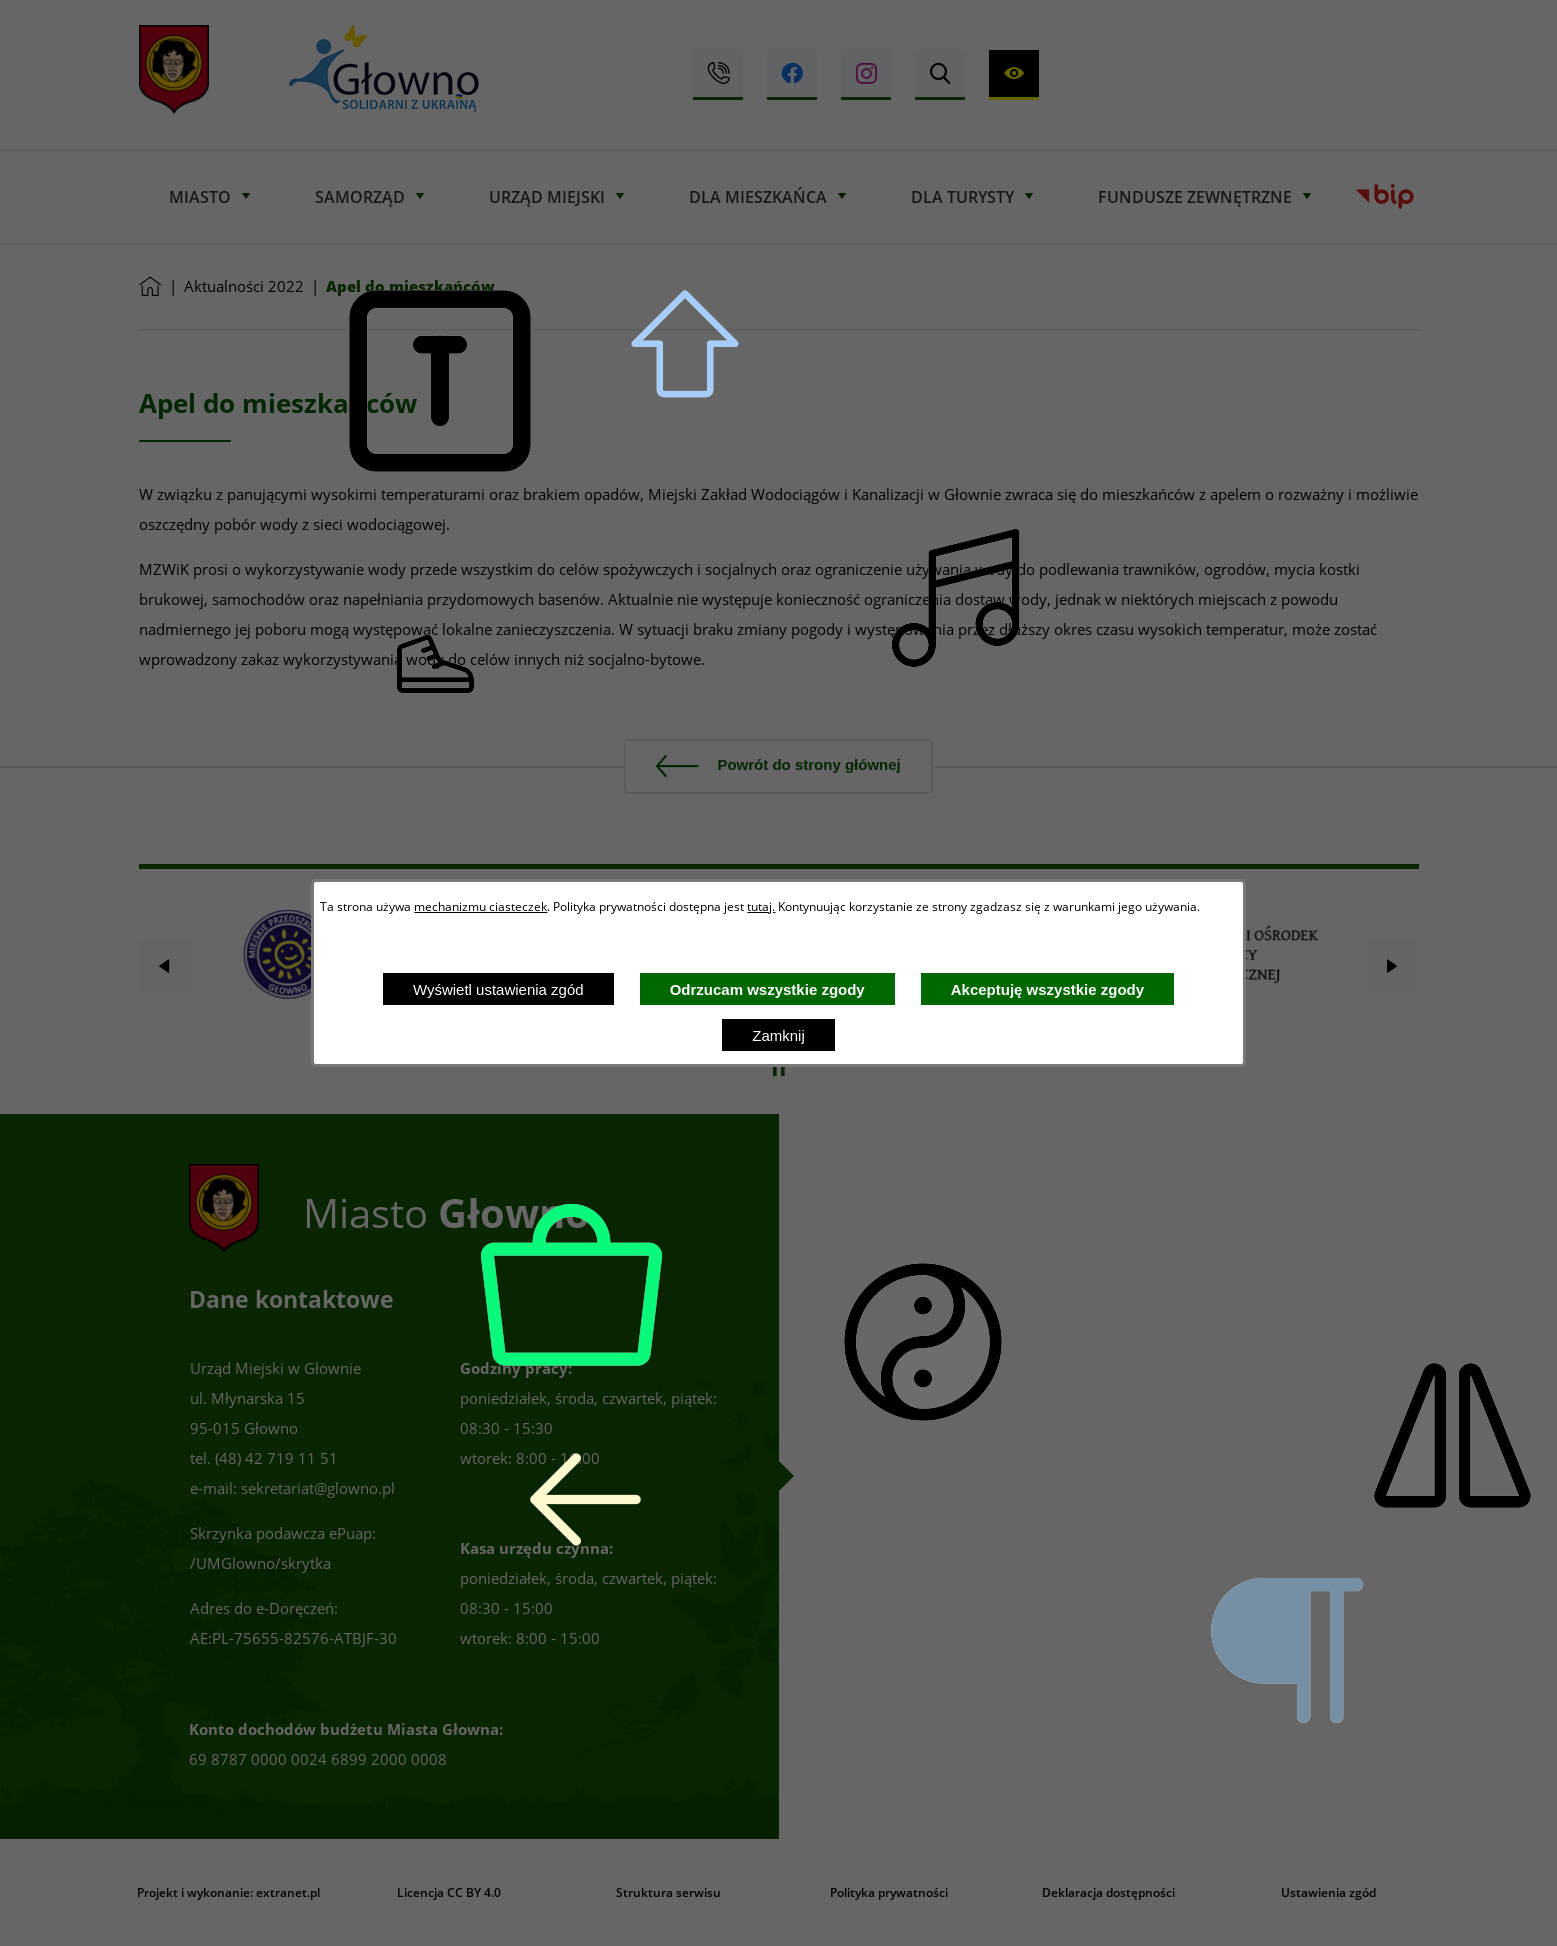  I want to click on toggle balance or harmony mode, so click(923, 1342).